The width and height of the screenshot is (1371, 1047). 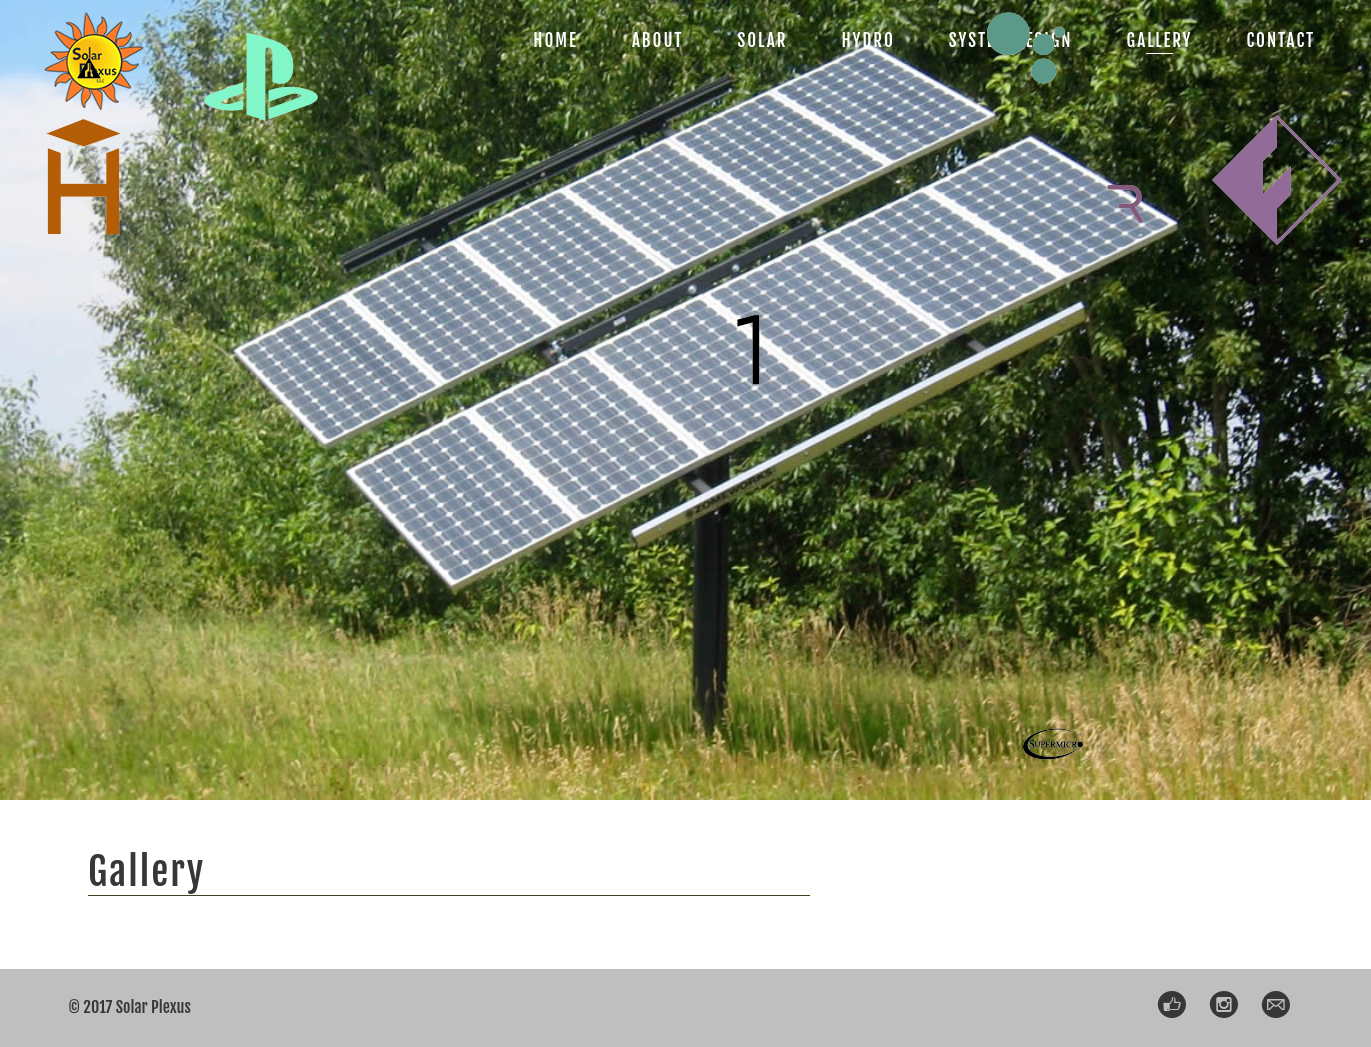 What do you see at coordinates (752, 350) in the screenshot?
I see `indicates first item or top priority` at bounding box center [752, 350].